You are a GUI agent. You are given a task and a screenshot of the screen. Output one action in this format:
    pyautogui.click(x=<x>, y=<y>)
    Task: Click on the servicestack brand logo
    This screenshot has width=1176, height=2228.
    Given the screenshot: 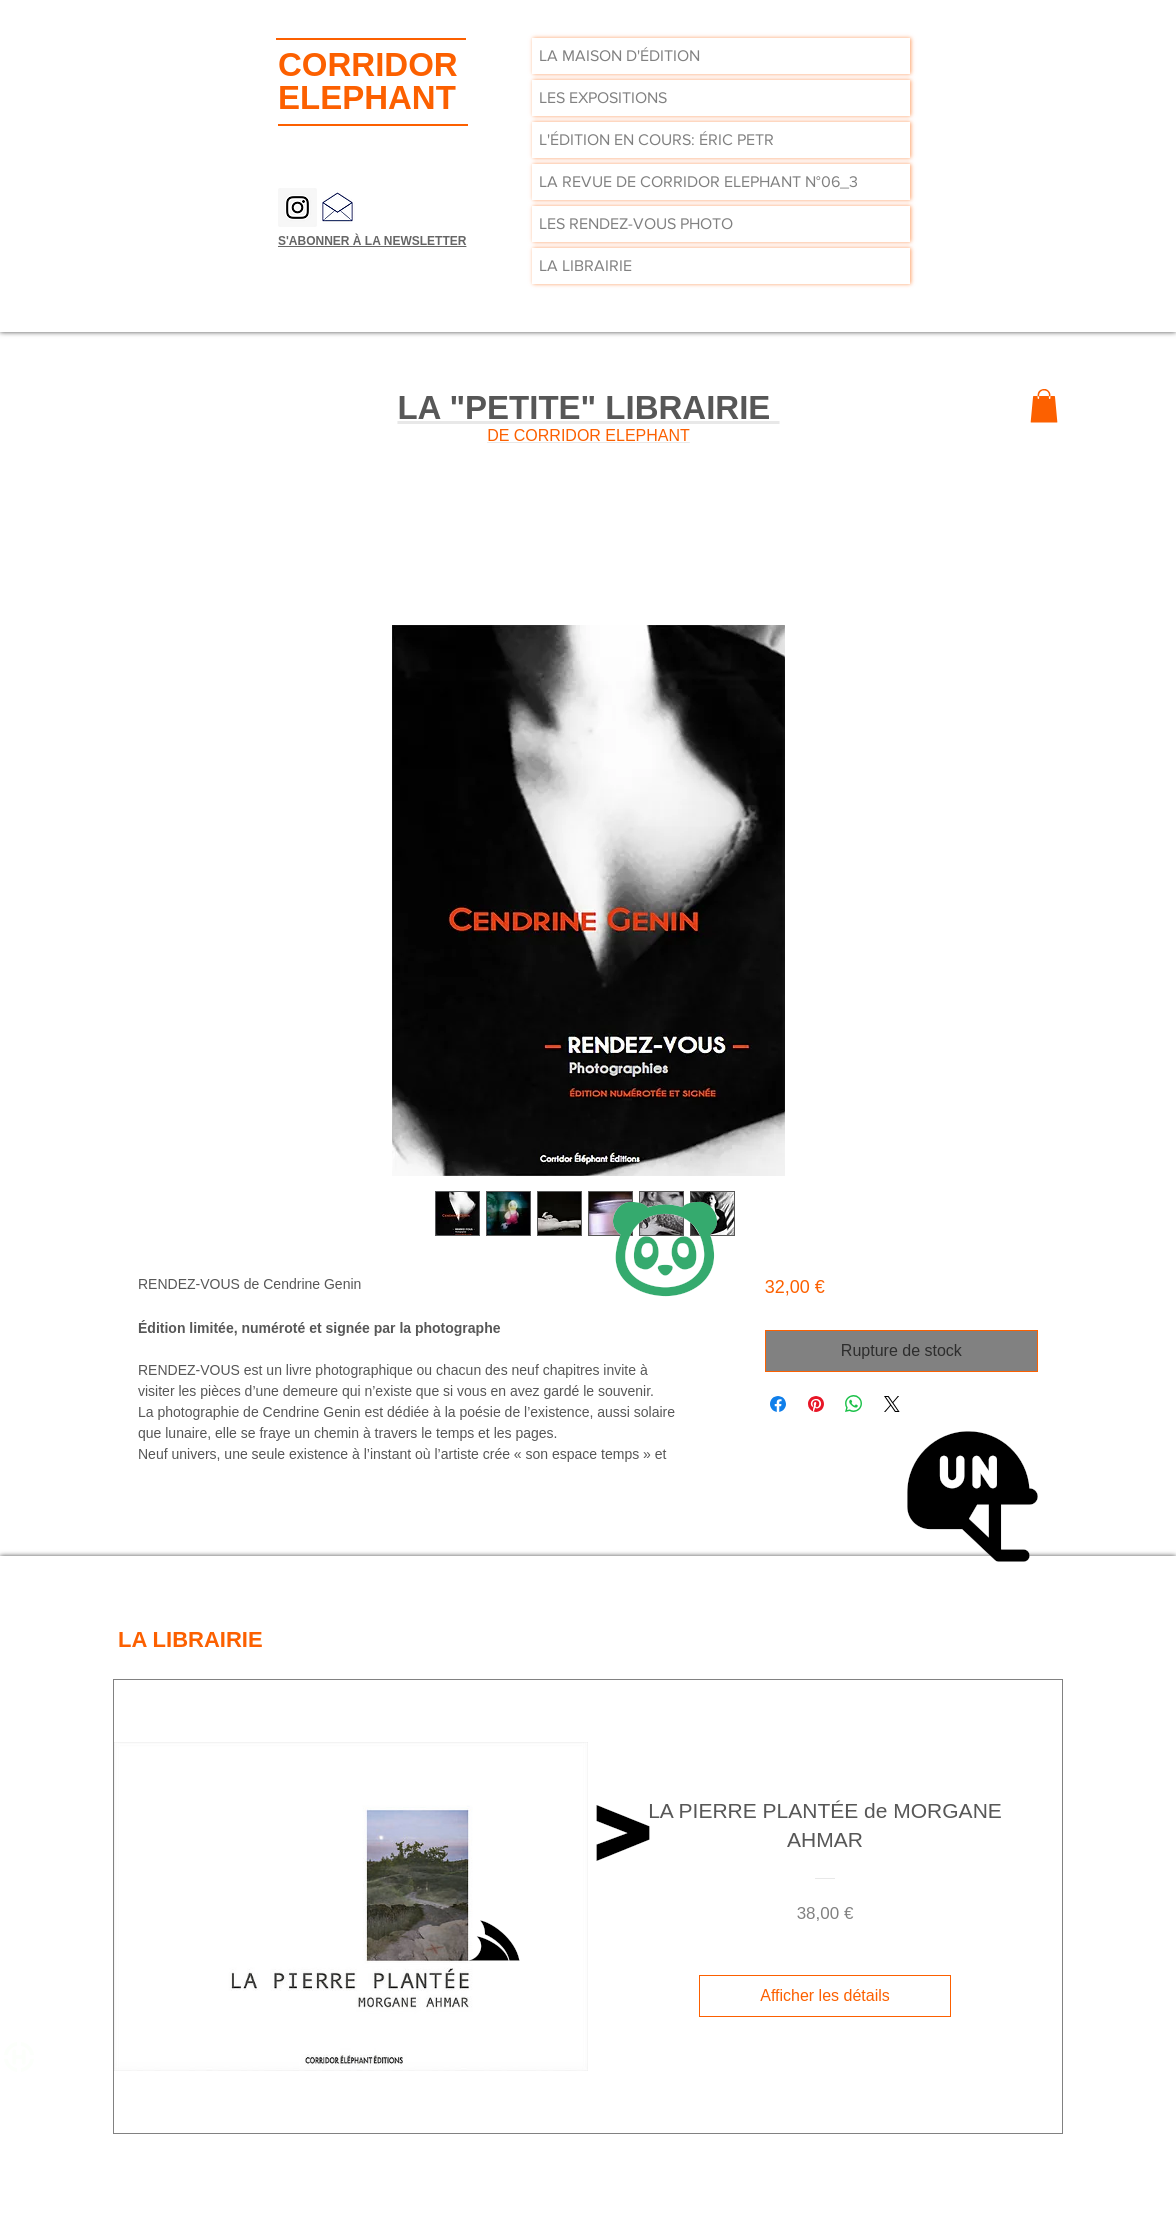 What is the action you would take?
    pyautogui.click(x=493, y=1940)
    